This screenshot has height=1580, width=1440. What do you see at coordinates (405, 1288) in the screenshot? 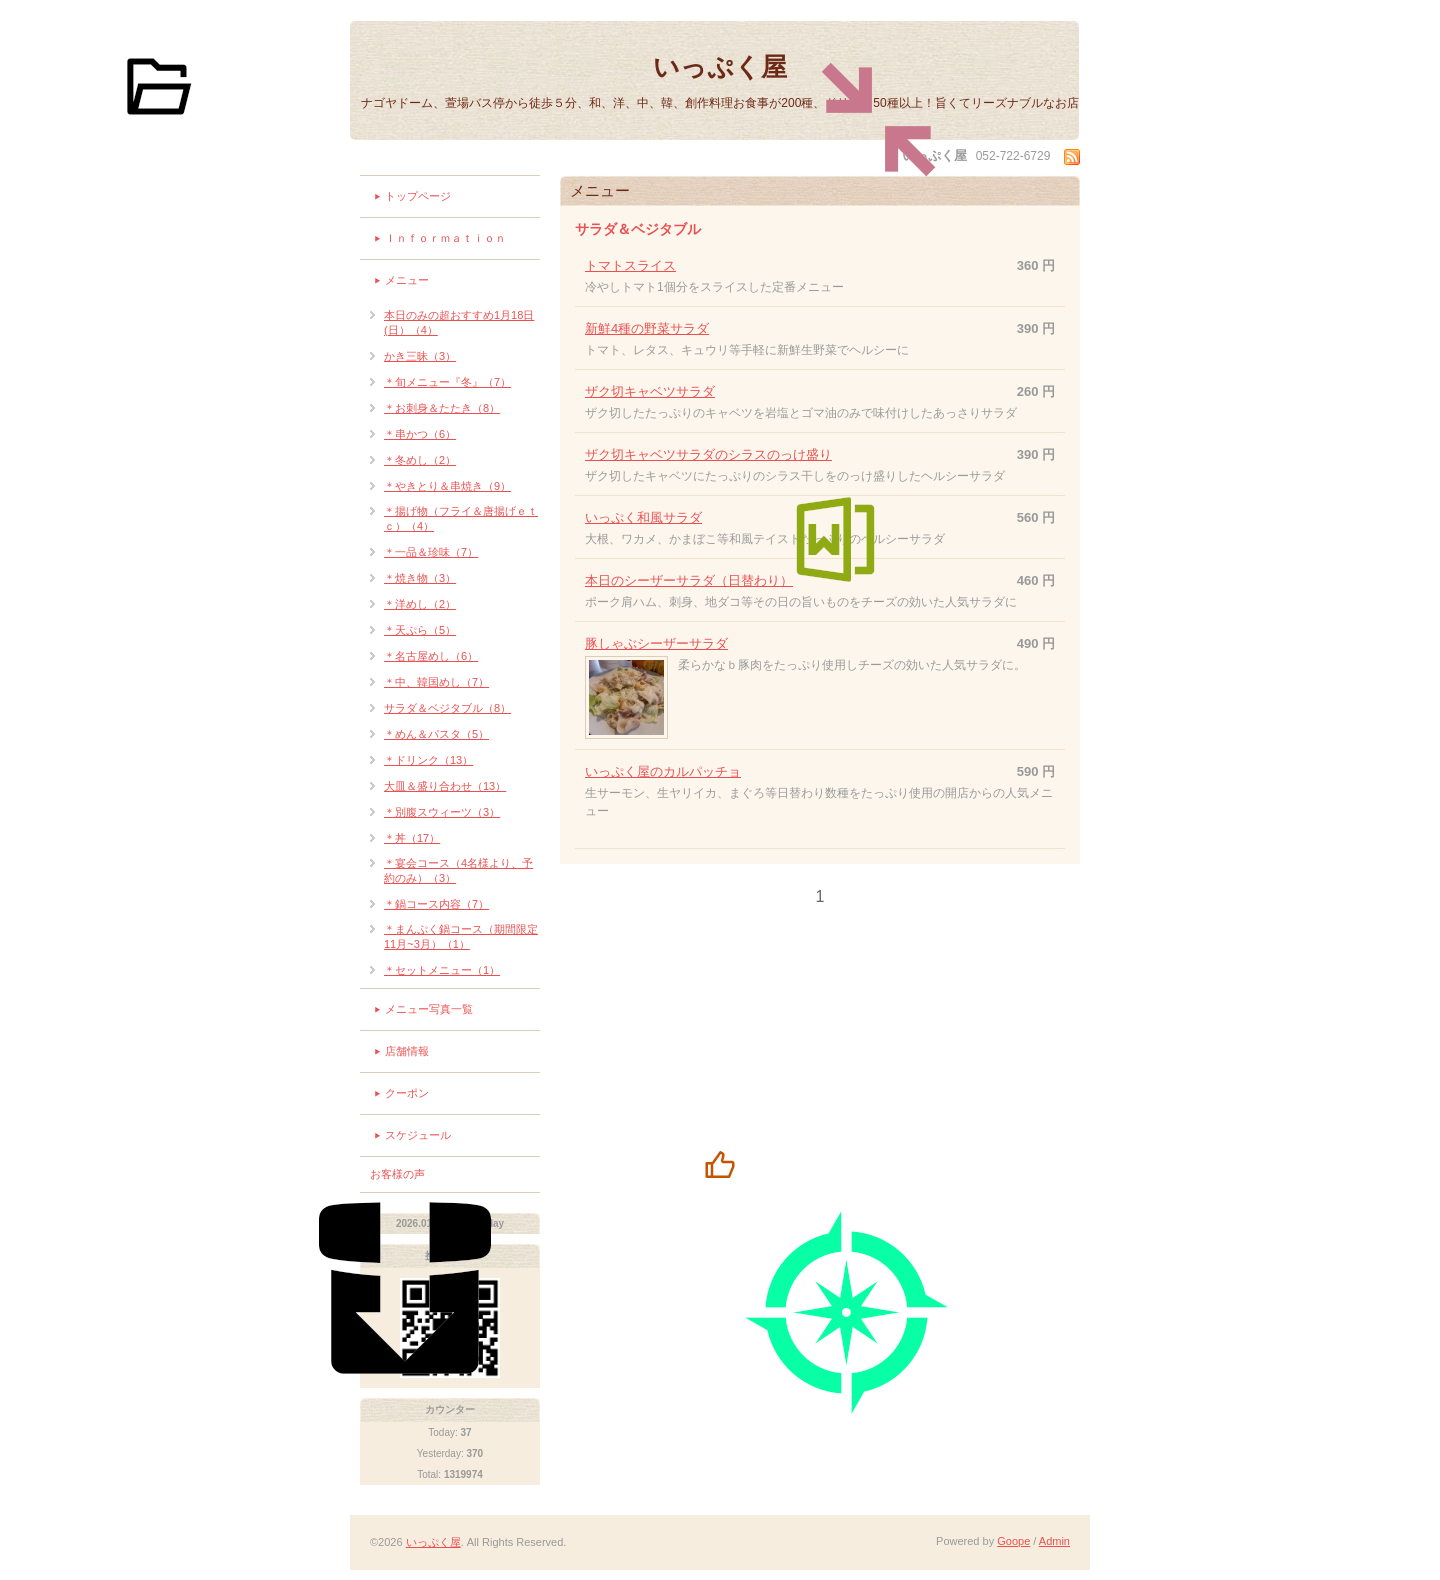
I see `open transmission torrent client` at bounding box center [405, 1288].